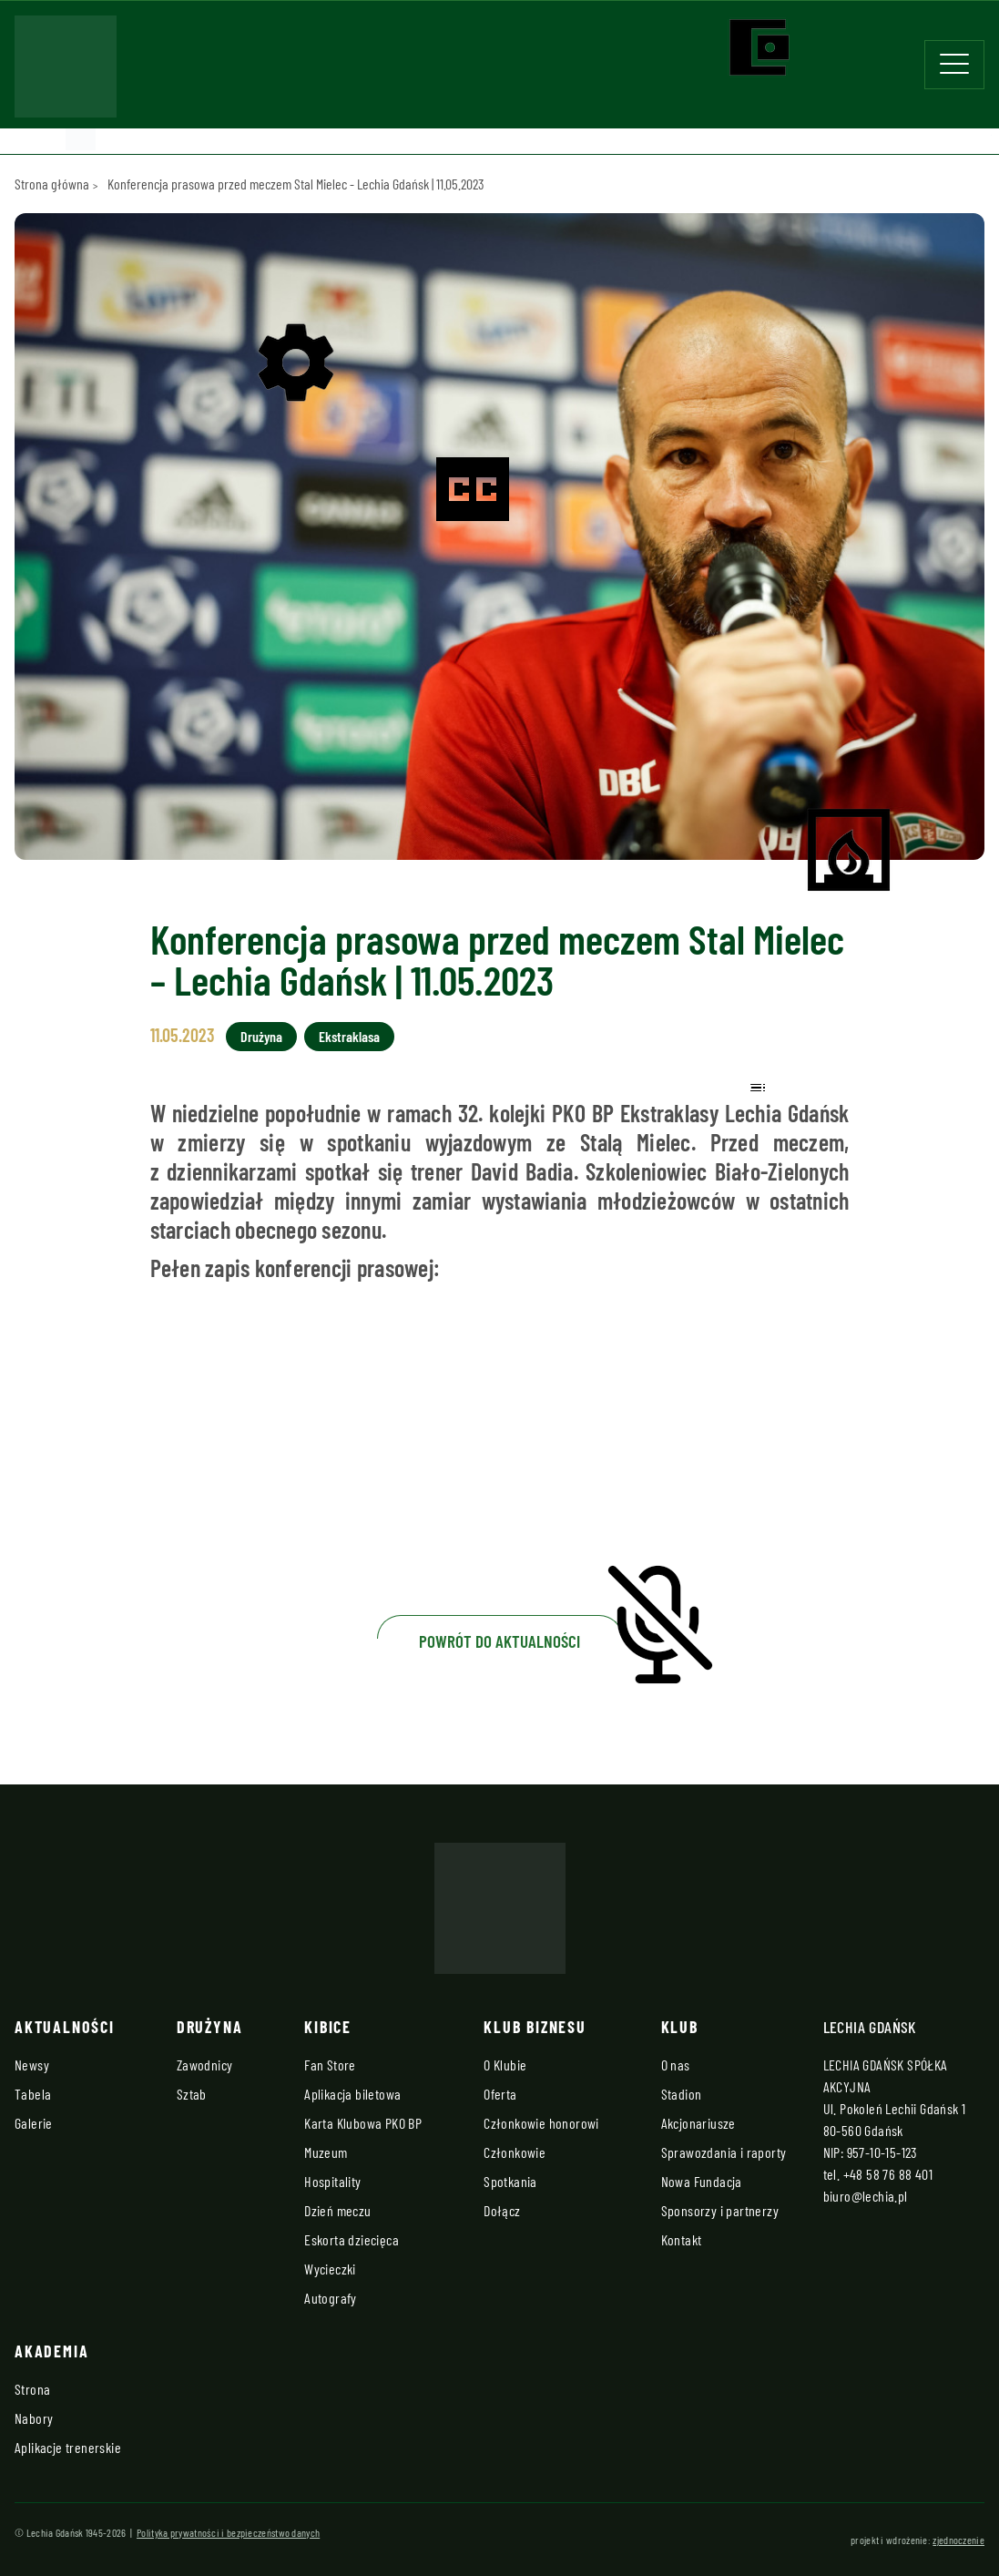 The image size is (999, 2576). Describe the element at coordinates (758, 1088) in the screenshot. I see `view table of contents` at that location.